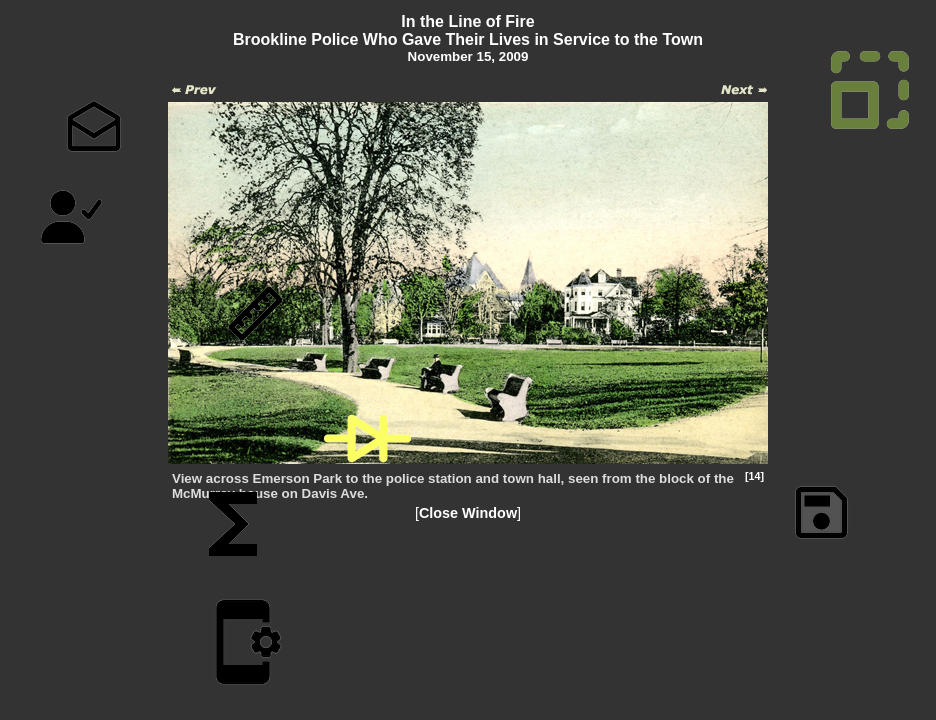 The image size is (936, 720). Describe the element at coordinates (69, 216) in the screenshot. I see `user verified or account confirmed` at that location.